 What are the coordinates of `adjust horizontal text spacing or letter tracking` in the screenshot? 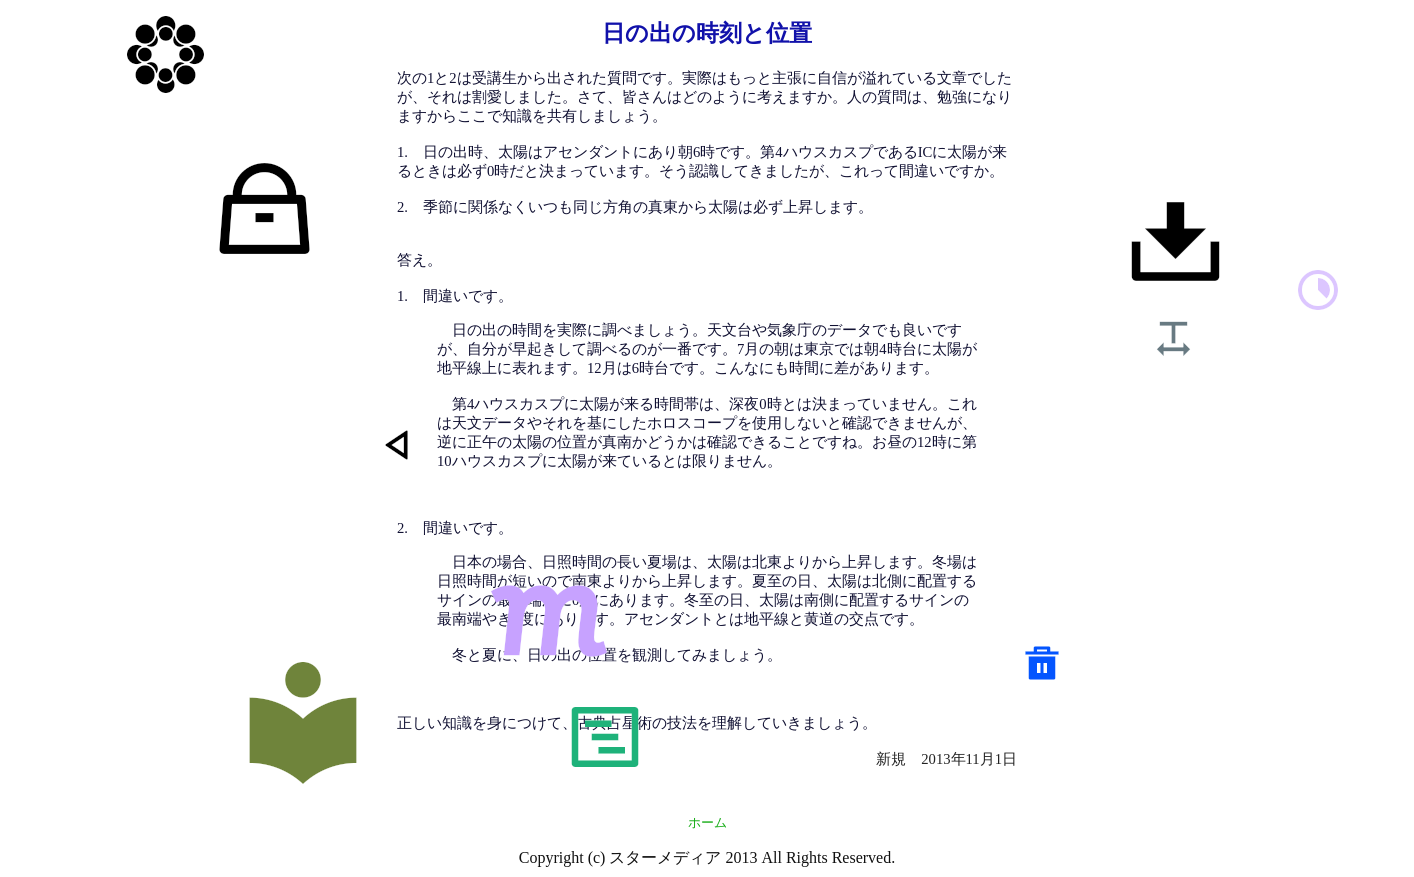 It's located at (1173, 337).